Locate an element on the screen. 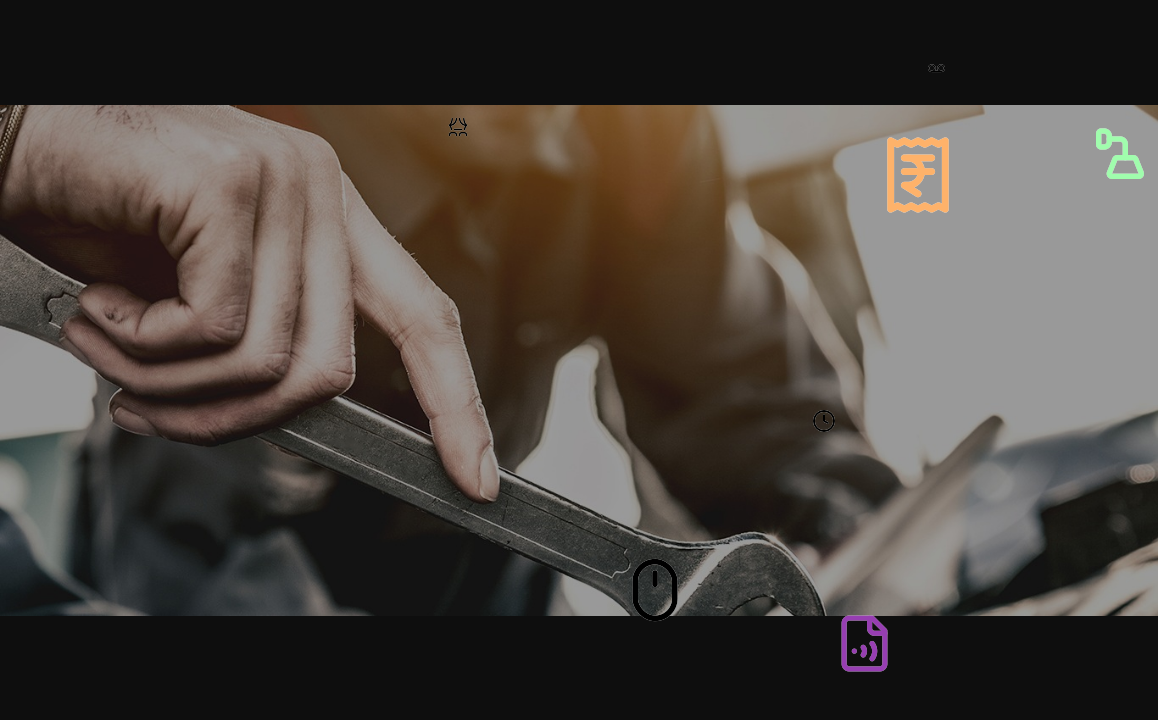  access voicemail messages is located at coordinates (936, 68).